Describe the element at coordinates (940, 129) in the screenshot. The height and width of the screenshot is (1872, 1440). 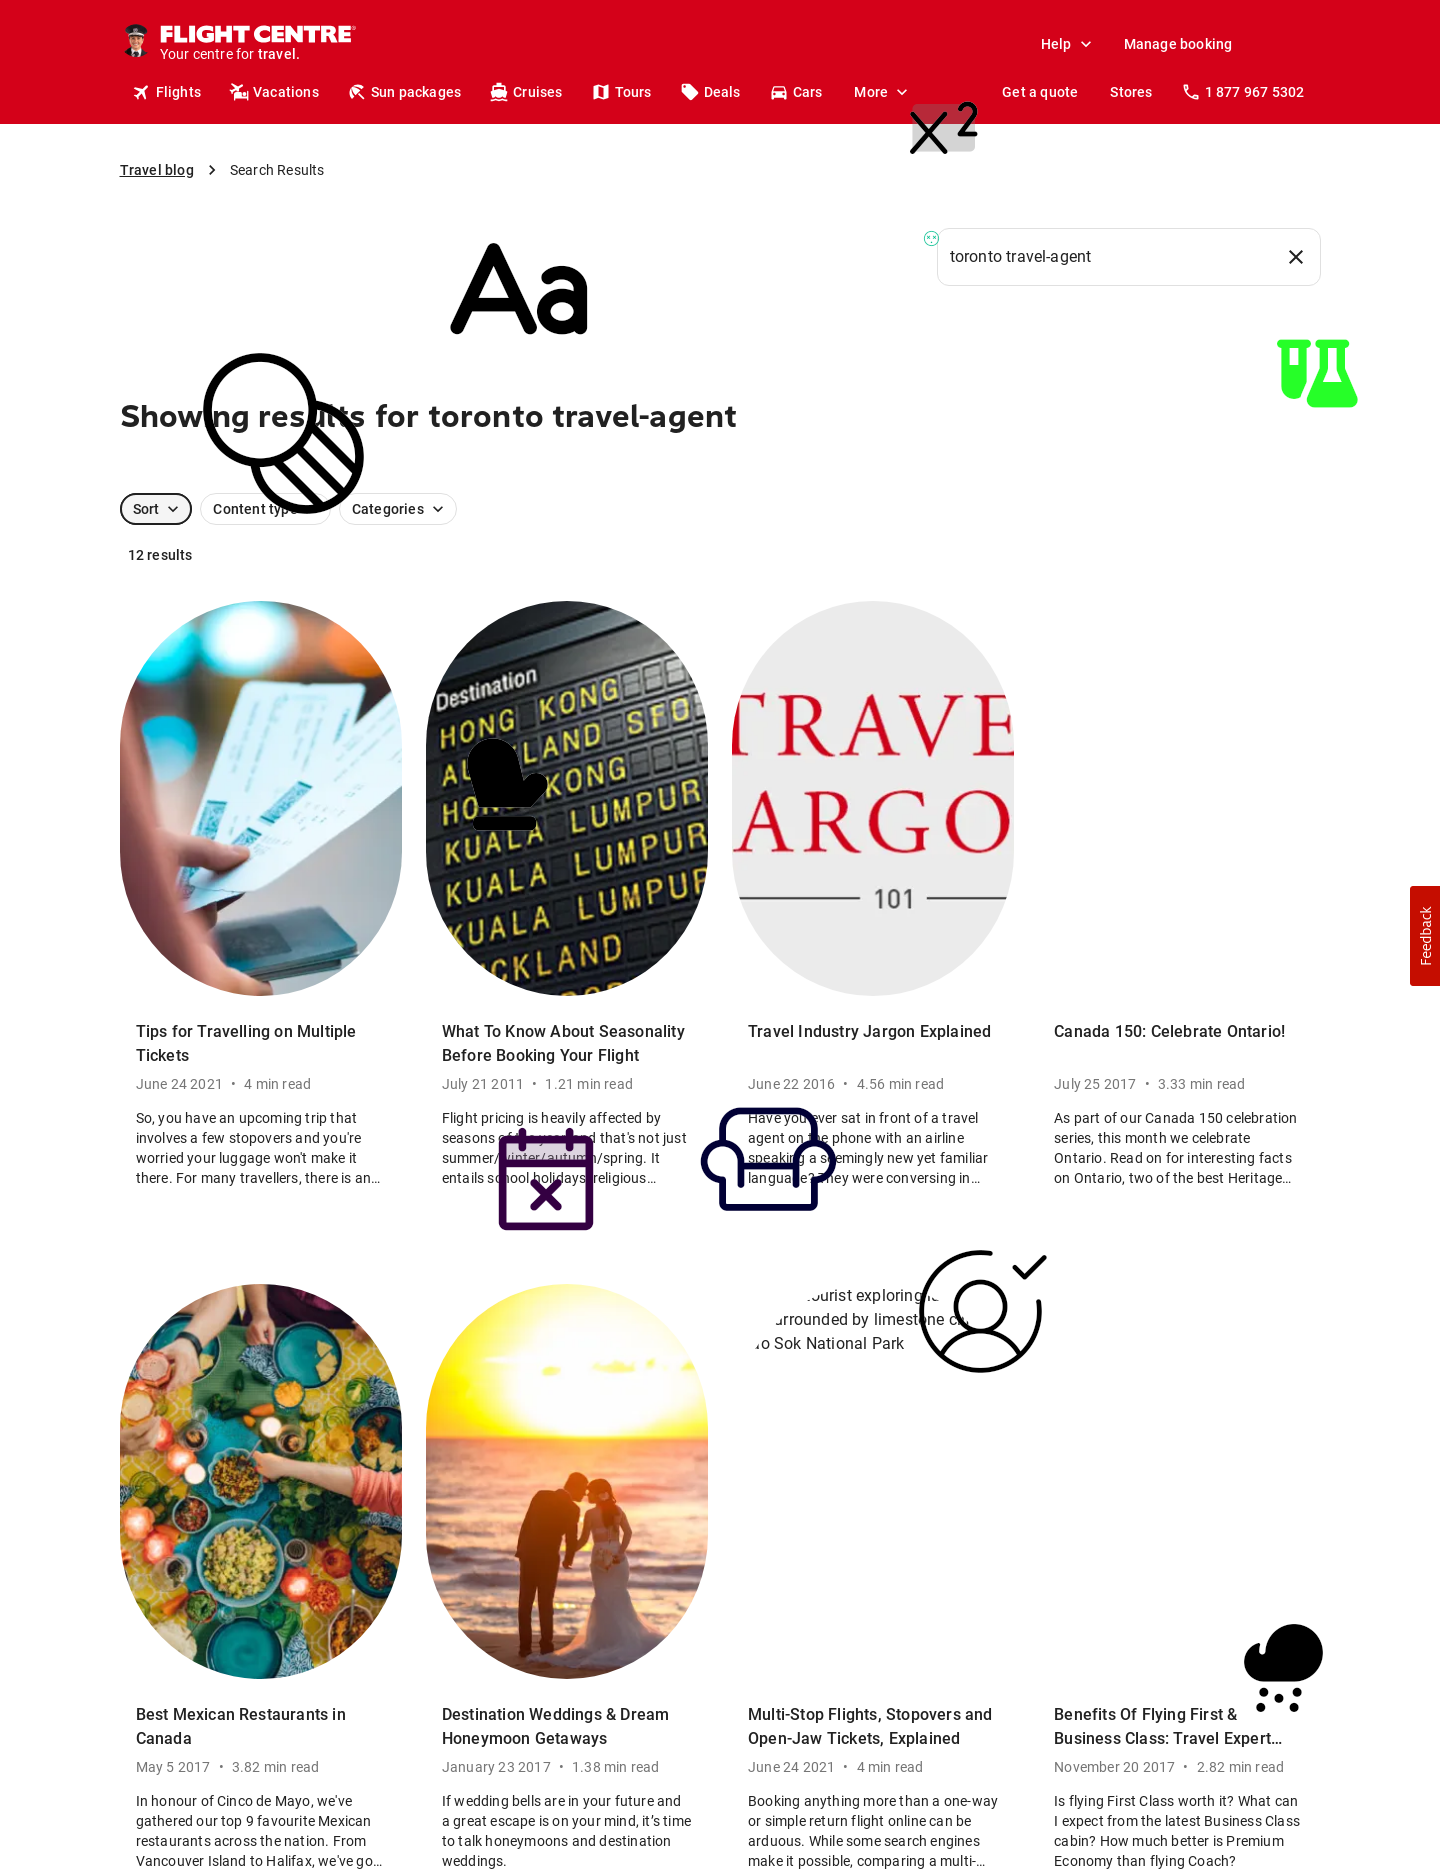
I see `format text as superscript` at that location.